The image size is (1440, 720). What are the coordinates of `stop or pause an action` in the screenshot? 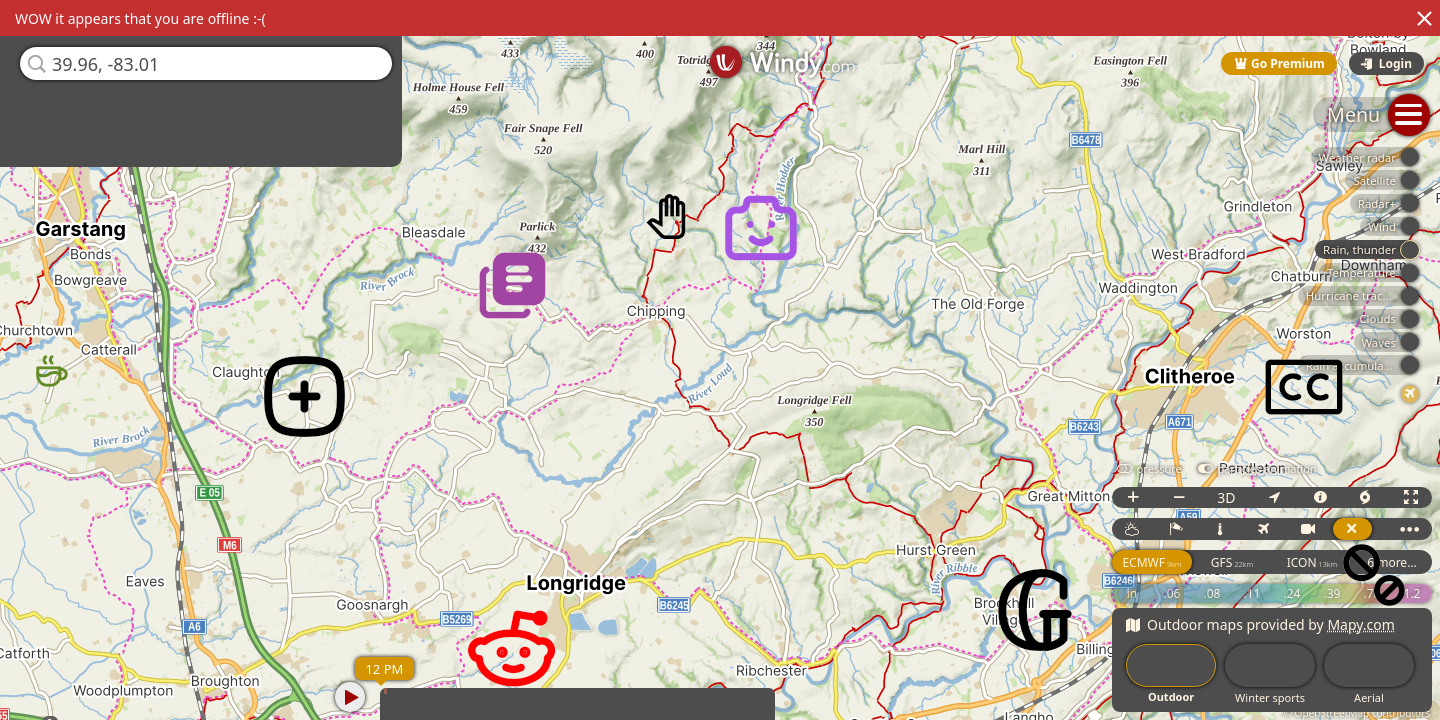 It's located at (666, 216).